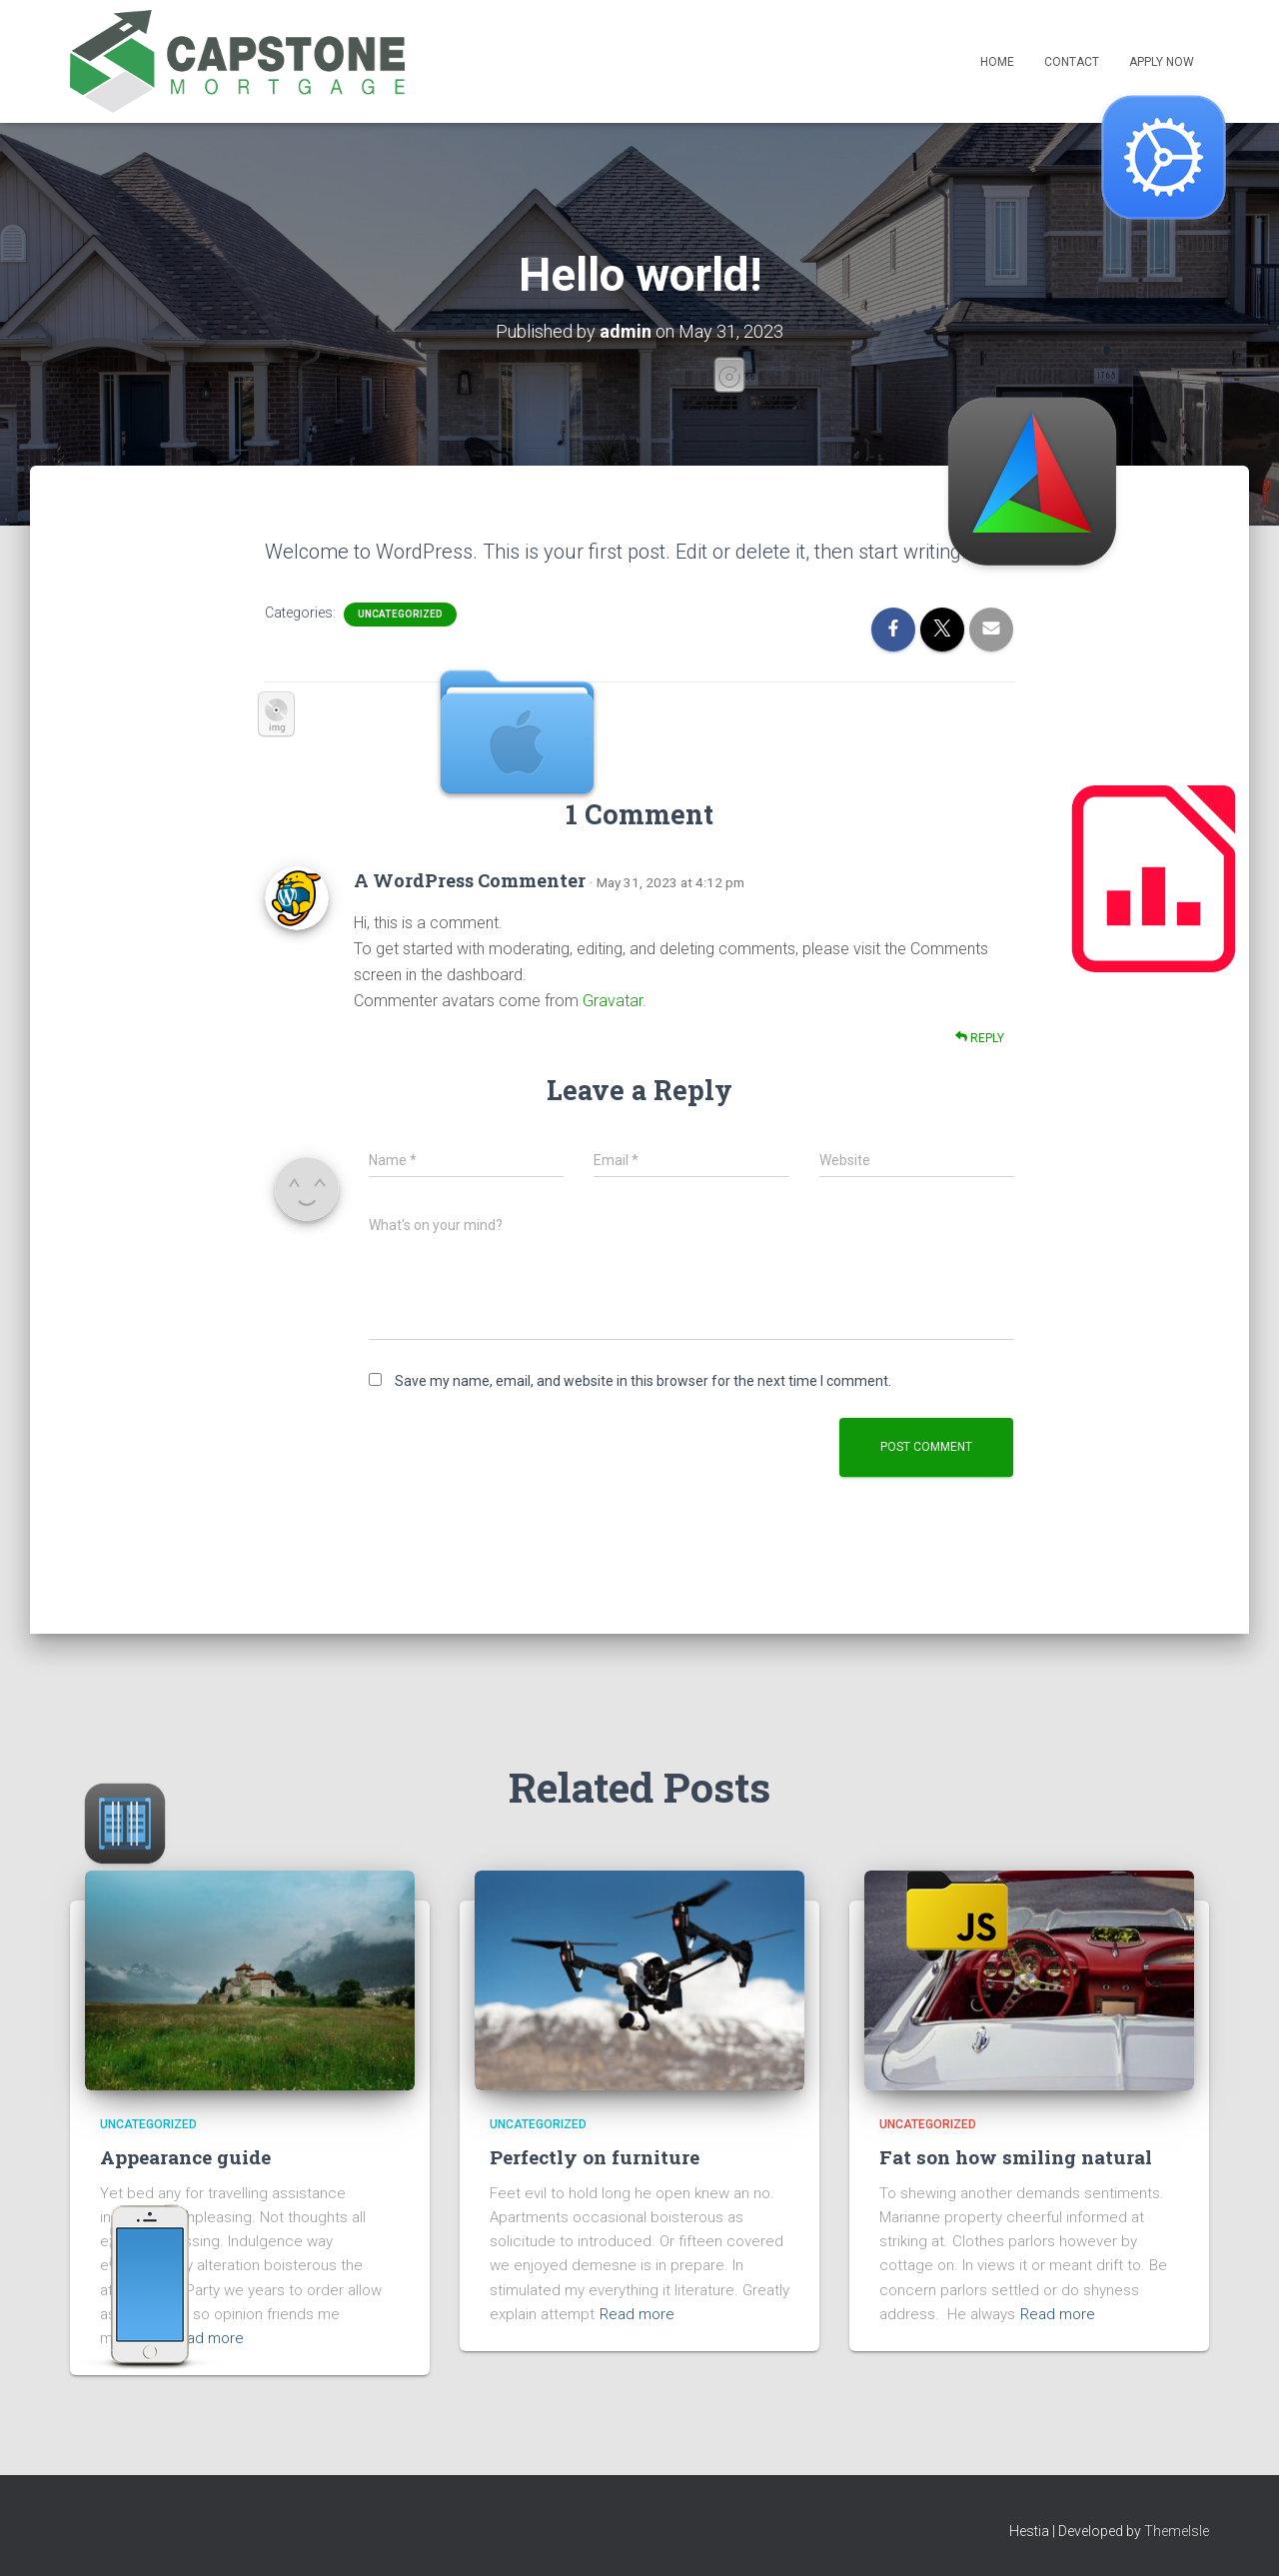  What do you see at coordinates (1163, 159) in the screenshot?
I see `access system preferences or settings` at bounding box center [1163, 159].